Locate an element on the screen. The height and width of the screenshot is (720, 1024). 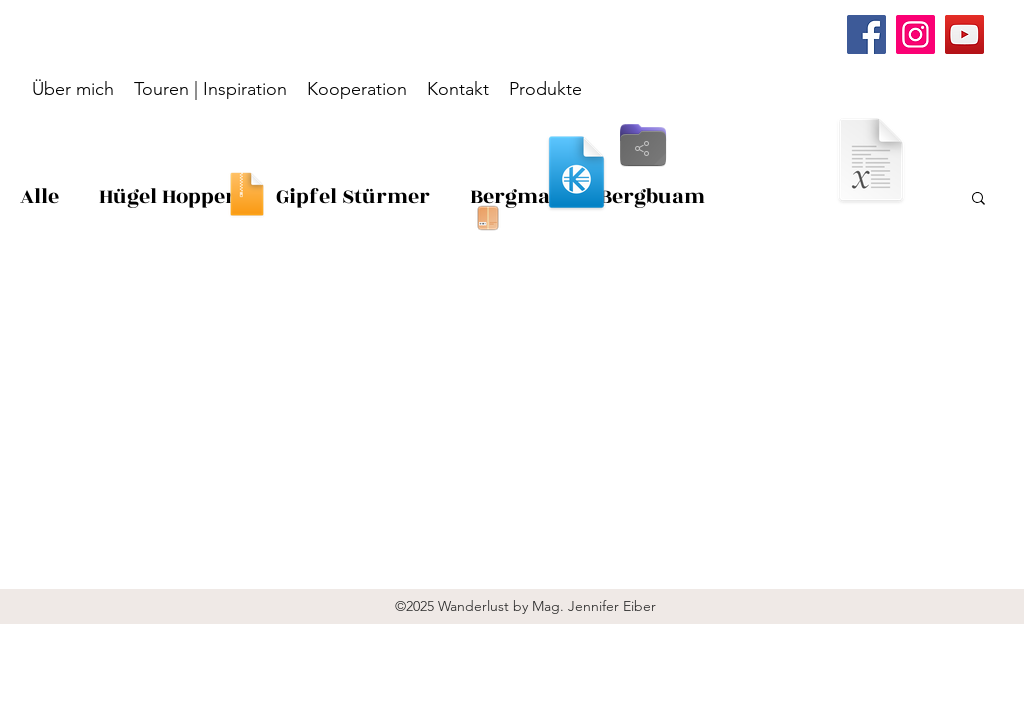
access your public shared folder is located at coordinates (643, 145).